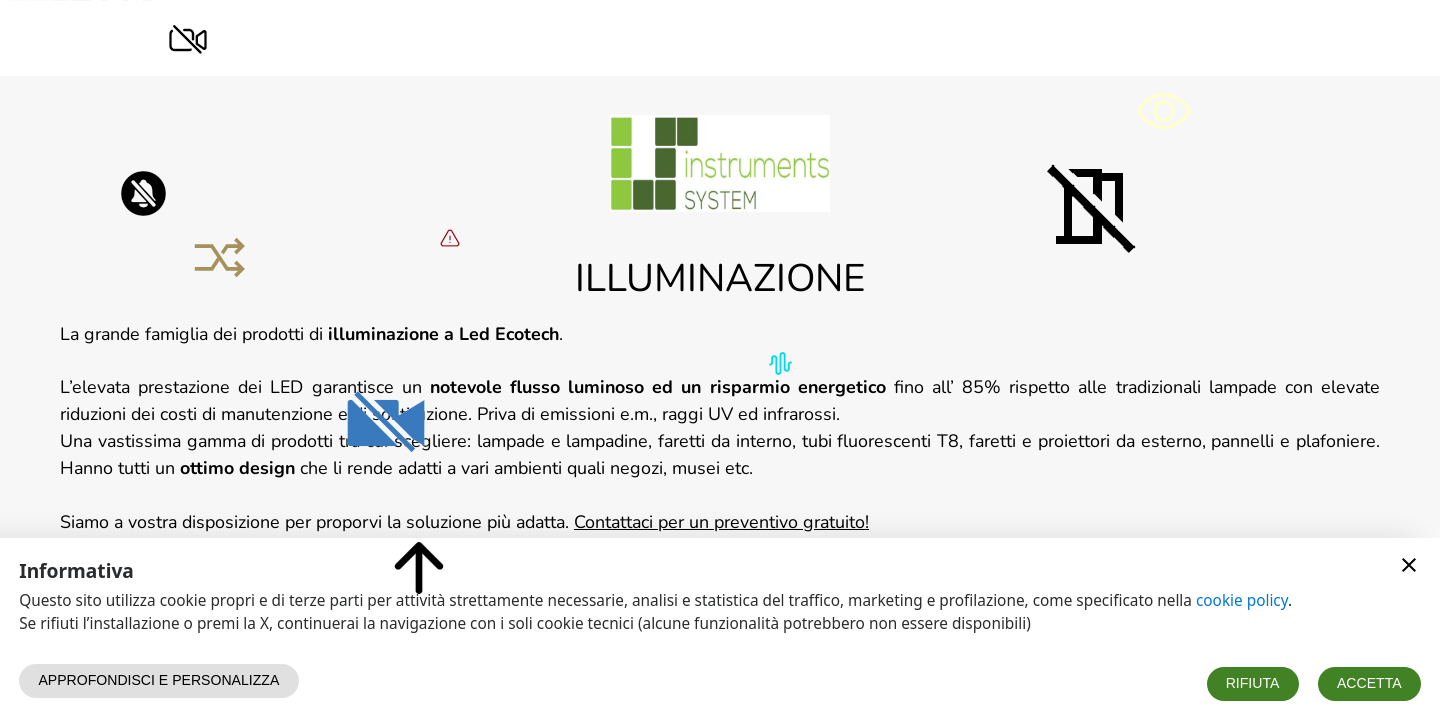 This screenshot has height=720, width=1440. I want to click on view or preview content, so click(1164, 111).